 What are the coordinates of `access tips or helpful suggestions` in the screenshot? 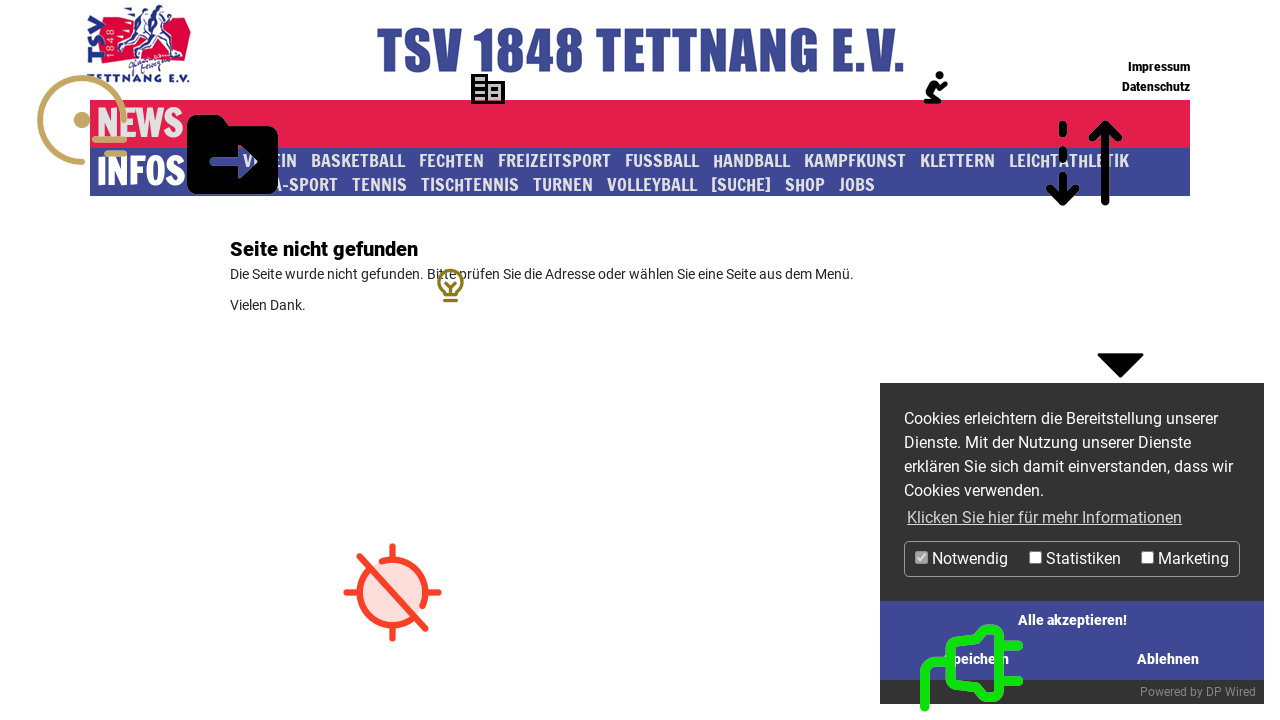 It's located at (450, 285).